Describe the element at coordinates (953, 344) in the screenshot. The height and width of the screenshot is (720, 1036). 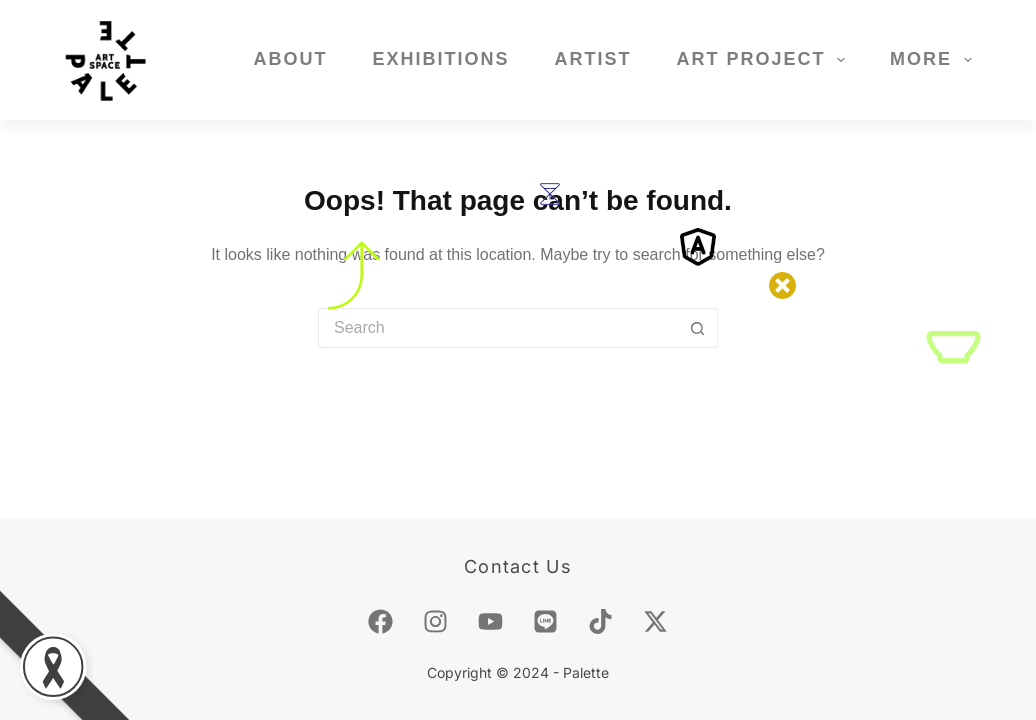
I see `access food or recipe features` at that location.